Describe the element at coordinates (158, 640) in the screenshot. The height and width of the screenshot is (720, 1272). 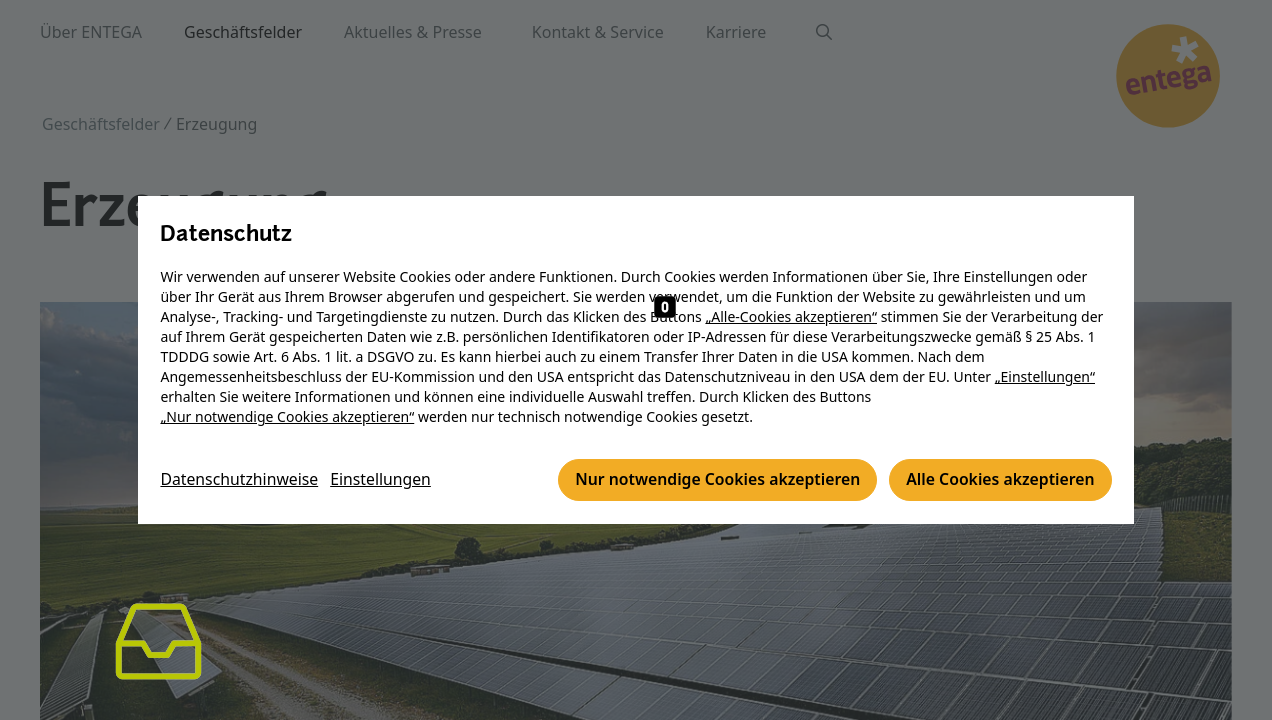
I see `view your inbox messages` at that location.